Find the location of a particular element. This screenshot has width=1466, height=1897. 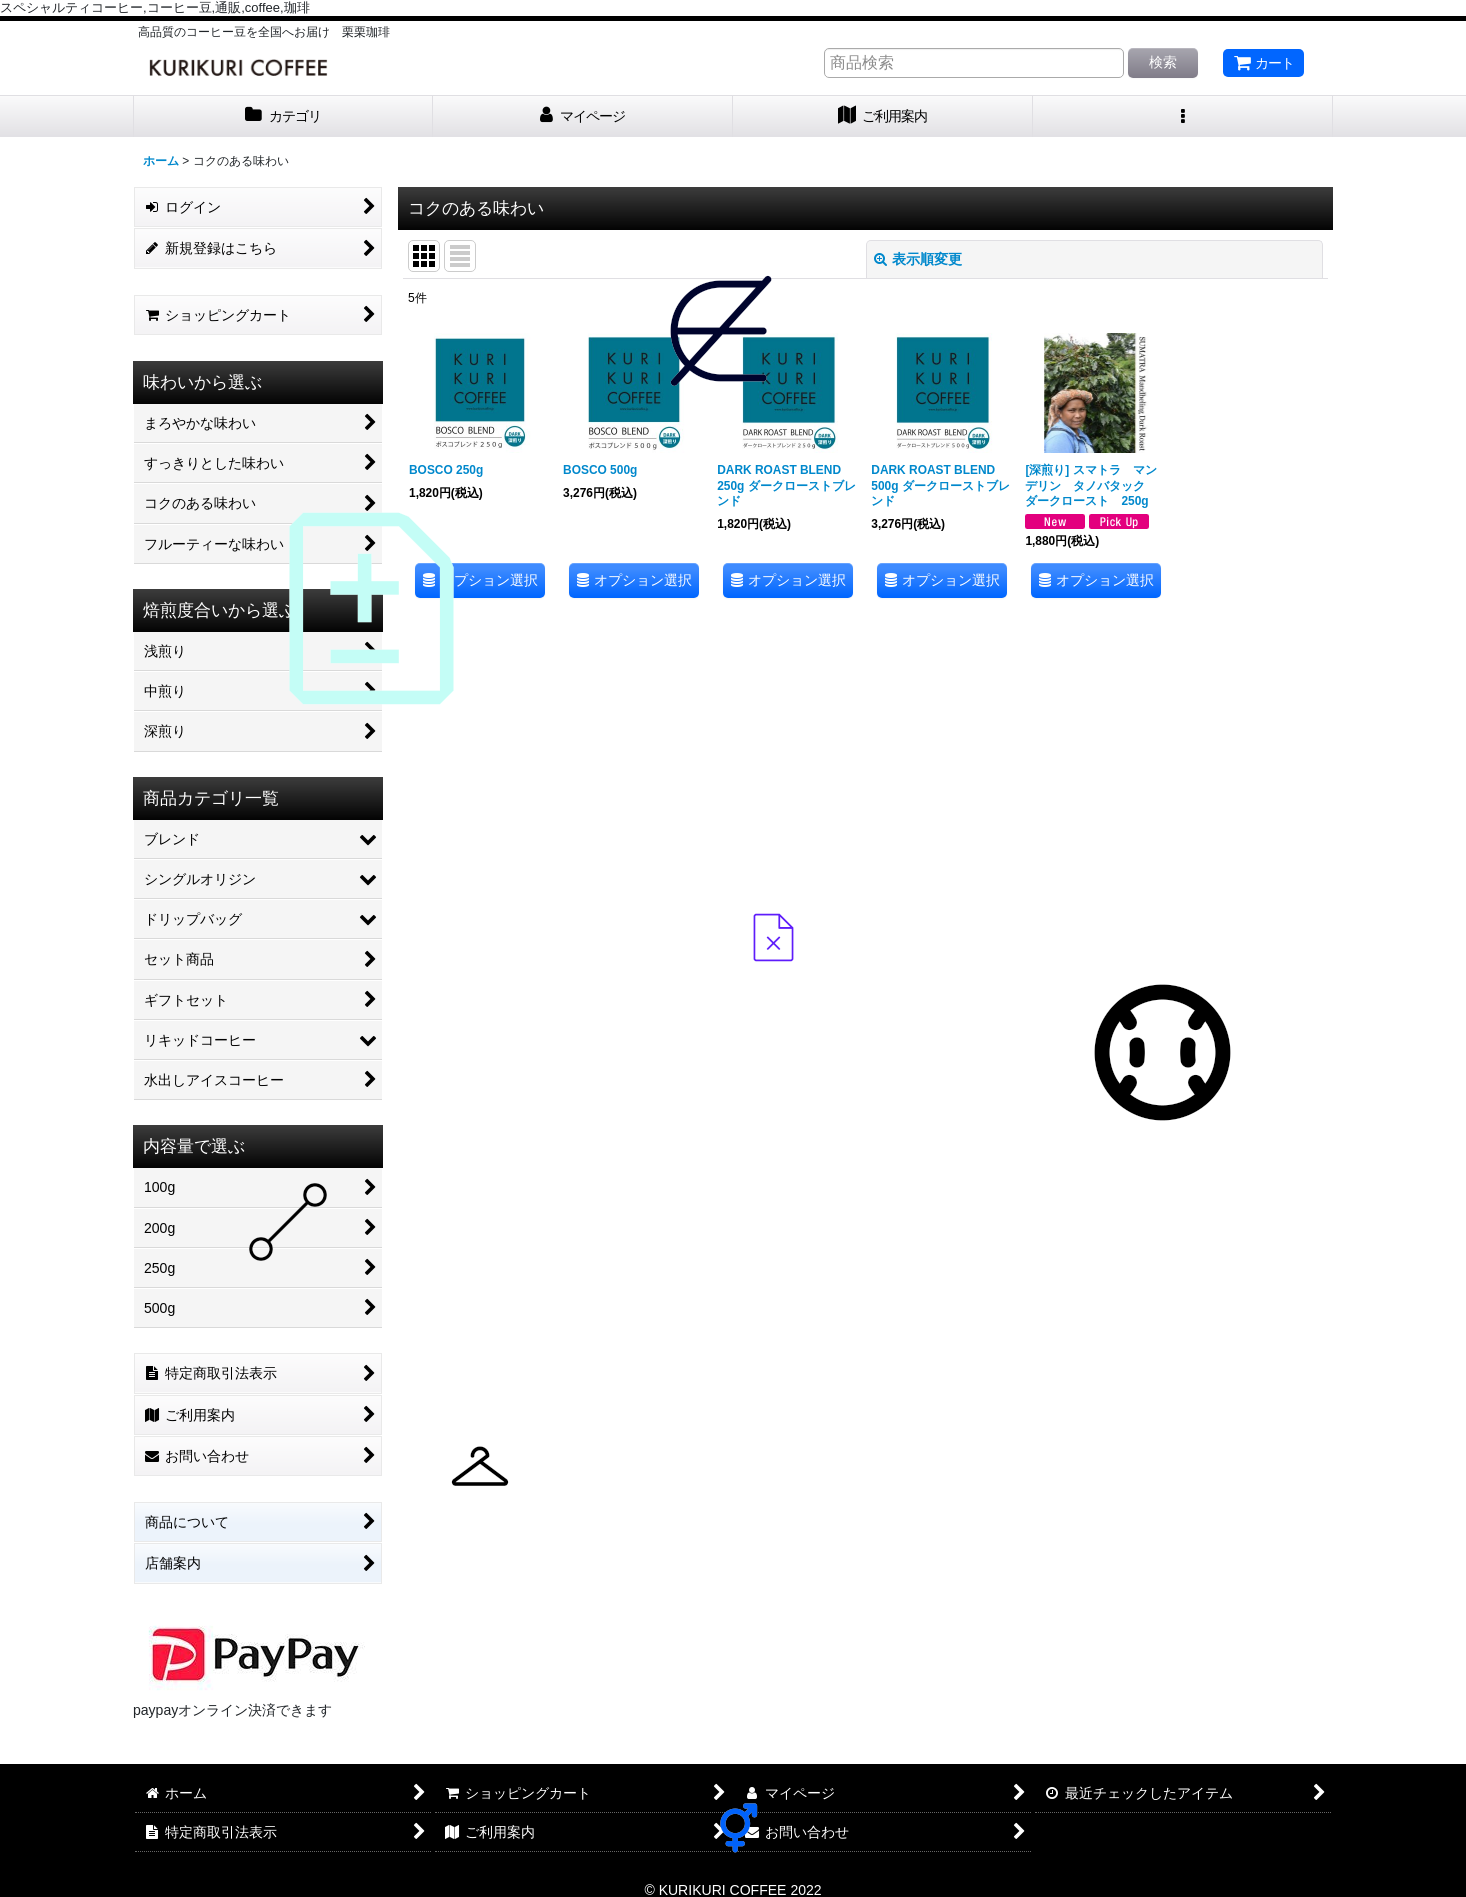

draw a line segment between two points is located at coordinates (288, 1222).